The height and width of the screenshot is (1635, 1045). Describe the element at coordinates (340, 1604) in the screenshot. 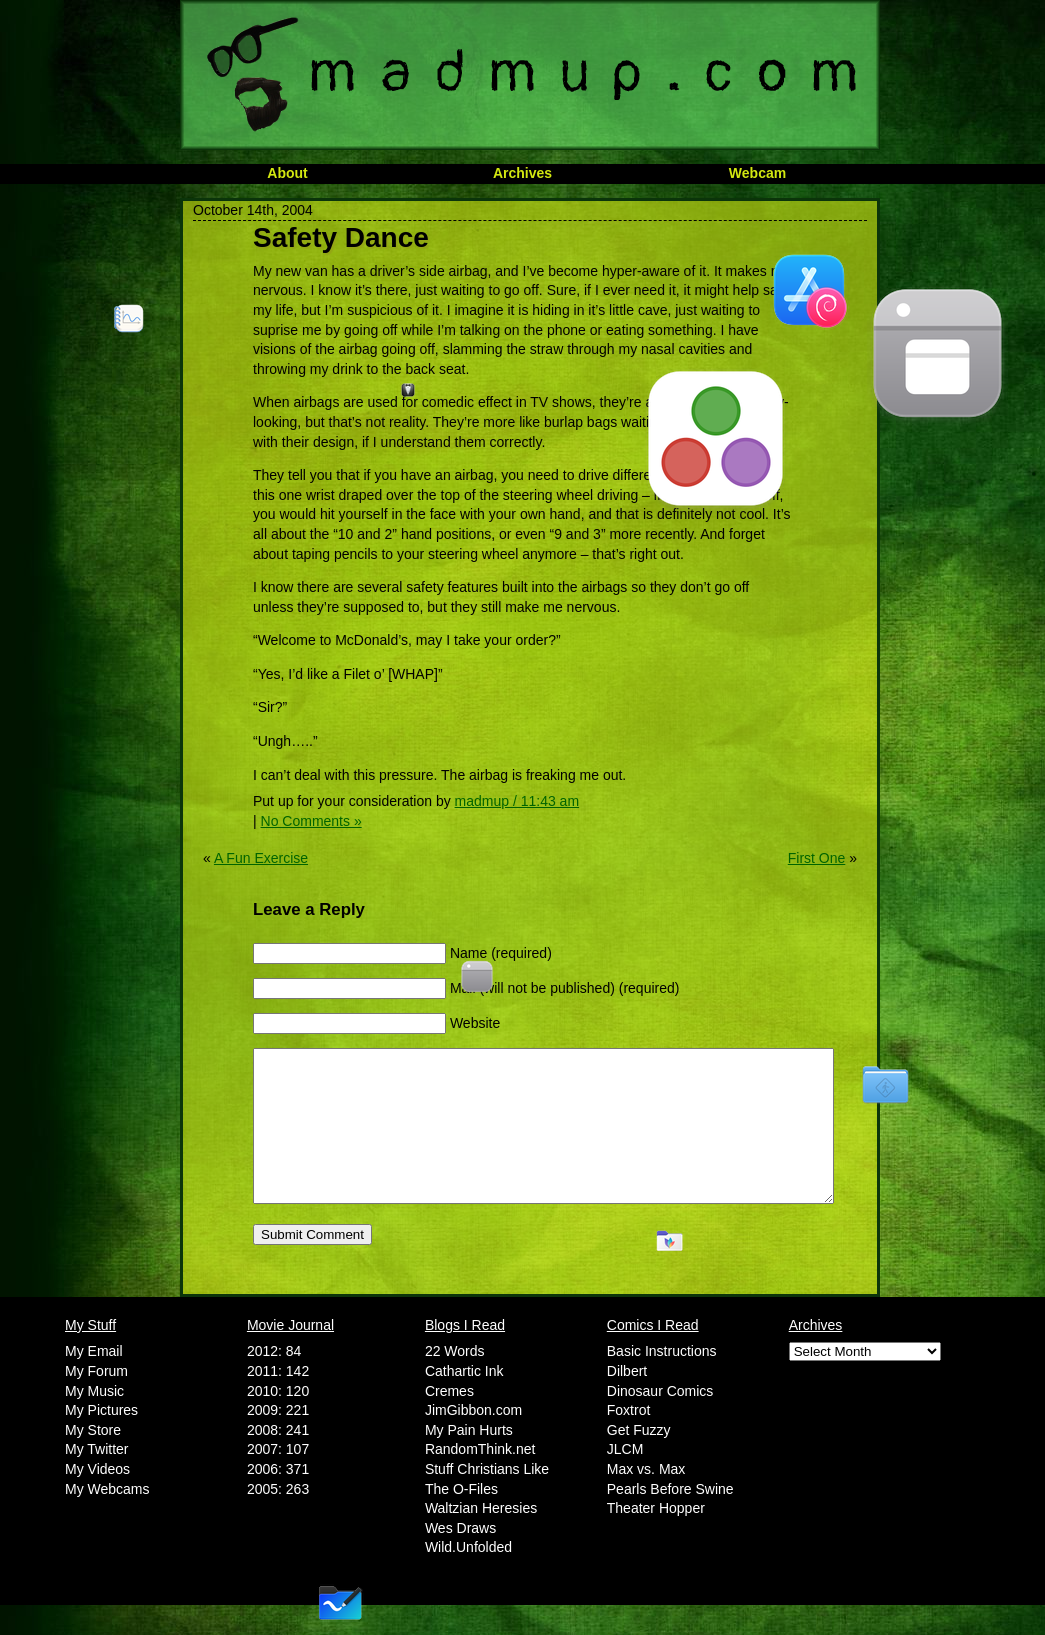

I see `open microsoft whiteboard files folder` at that location.